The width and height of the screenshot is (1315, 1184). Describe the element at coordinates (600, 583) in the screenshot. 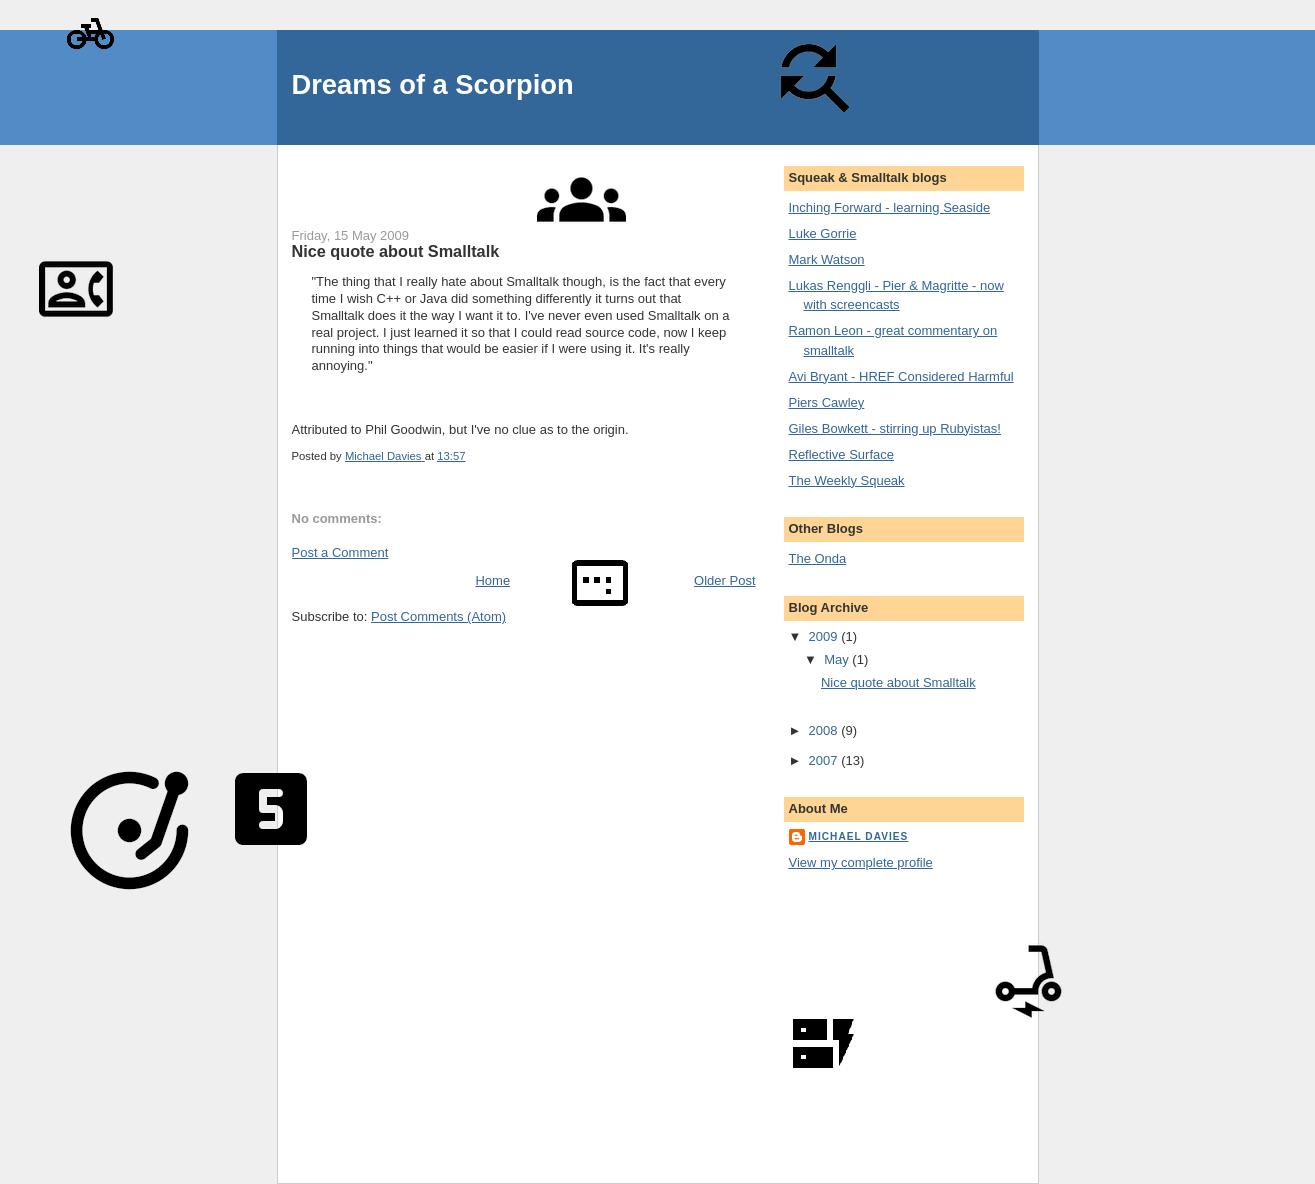

I see `adjust image aspect ratio settings` at that location.